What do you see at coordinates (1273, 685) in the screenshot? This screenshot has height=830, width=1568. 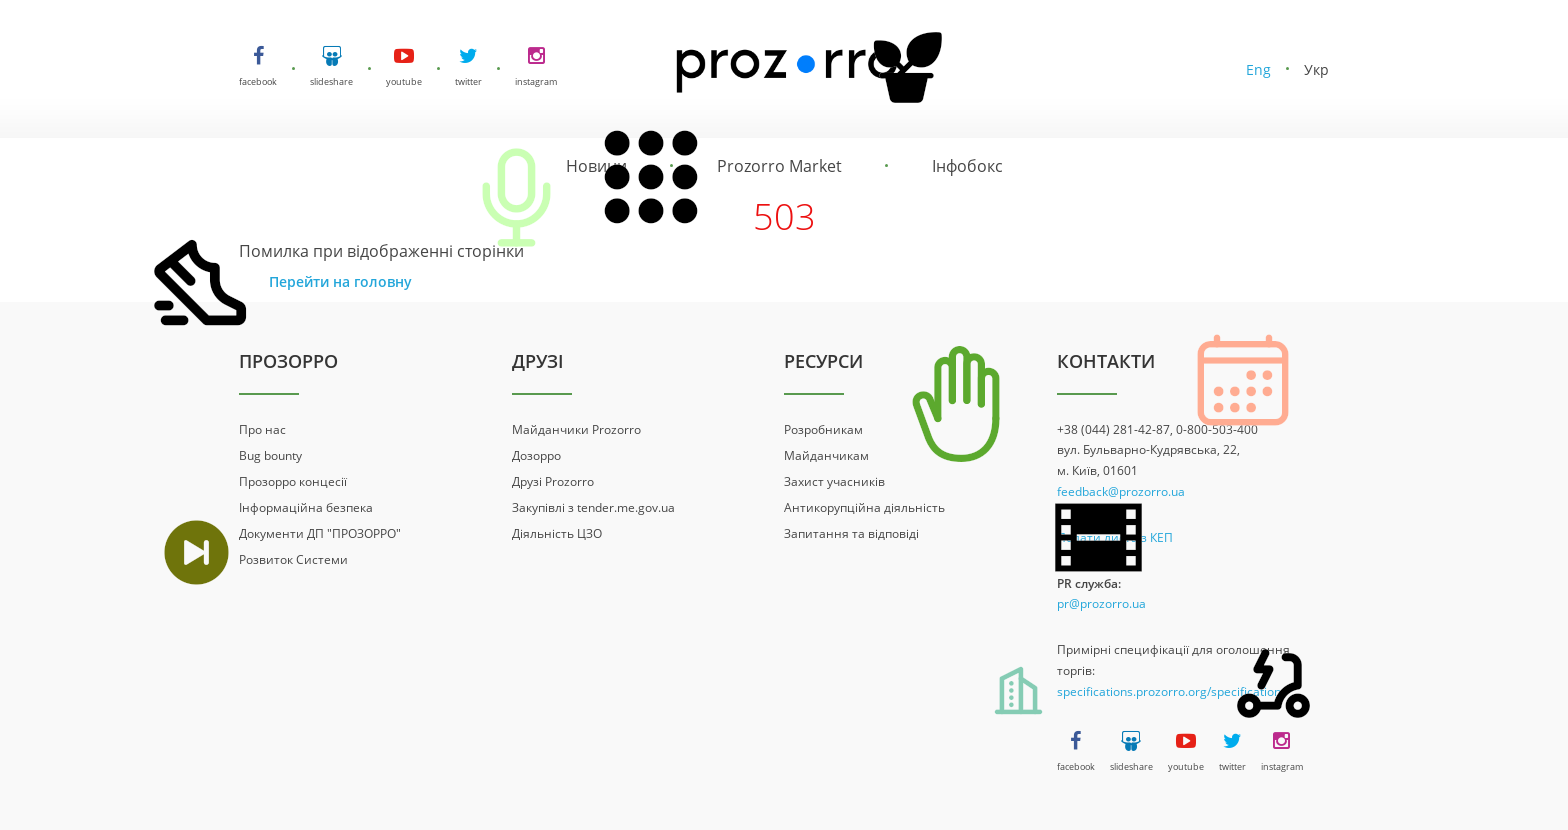 I see `select electric scooter as transportation mode` at bounding box center [1273, 685].